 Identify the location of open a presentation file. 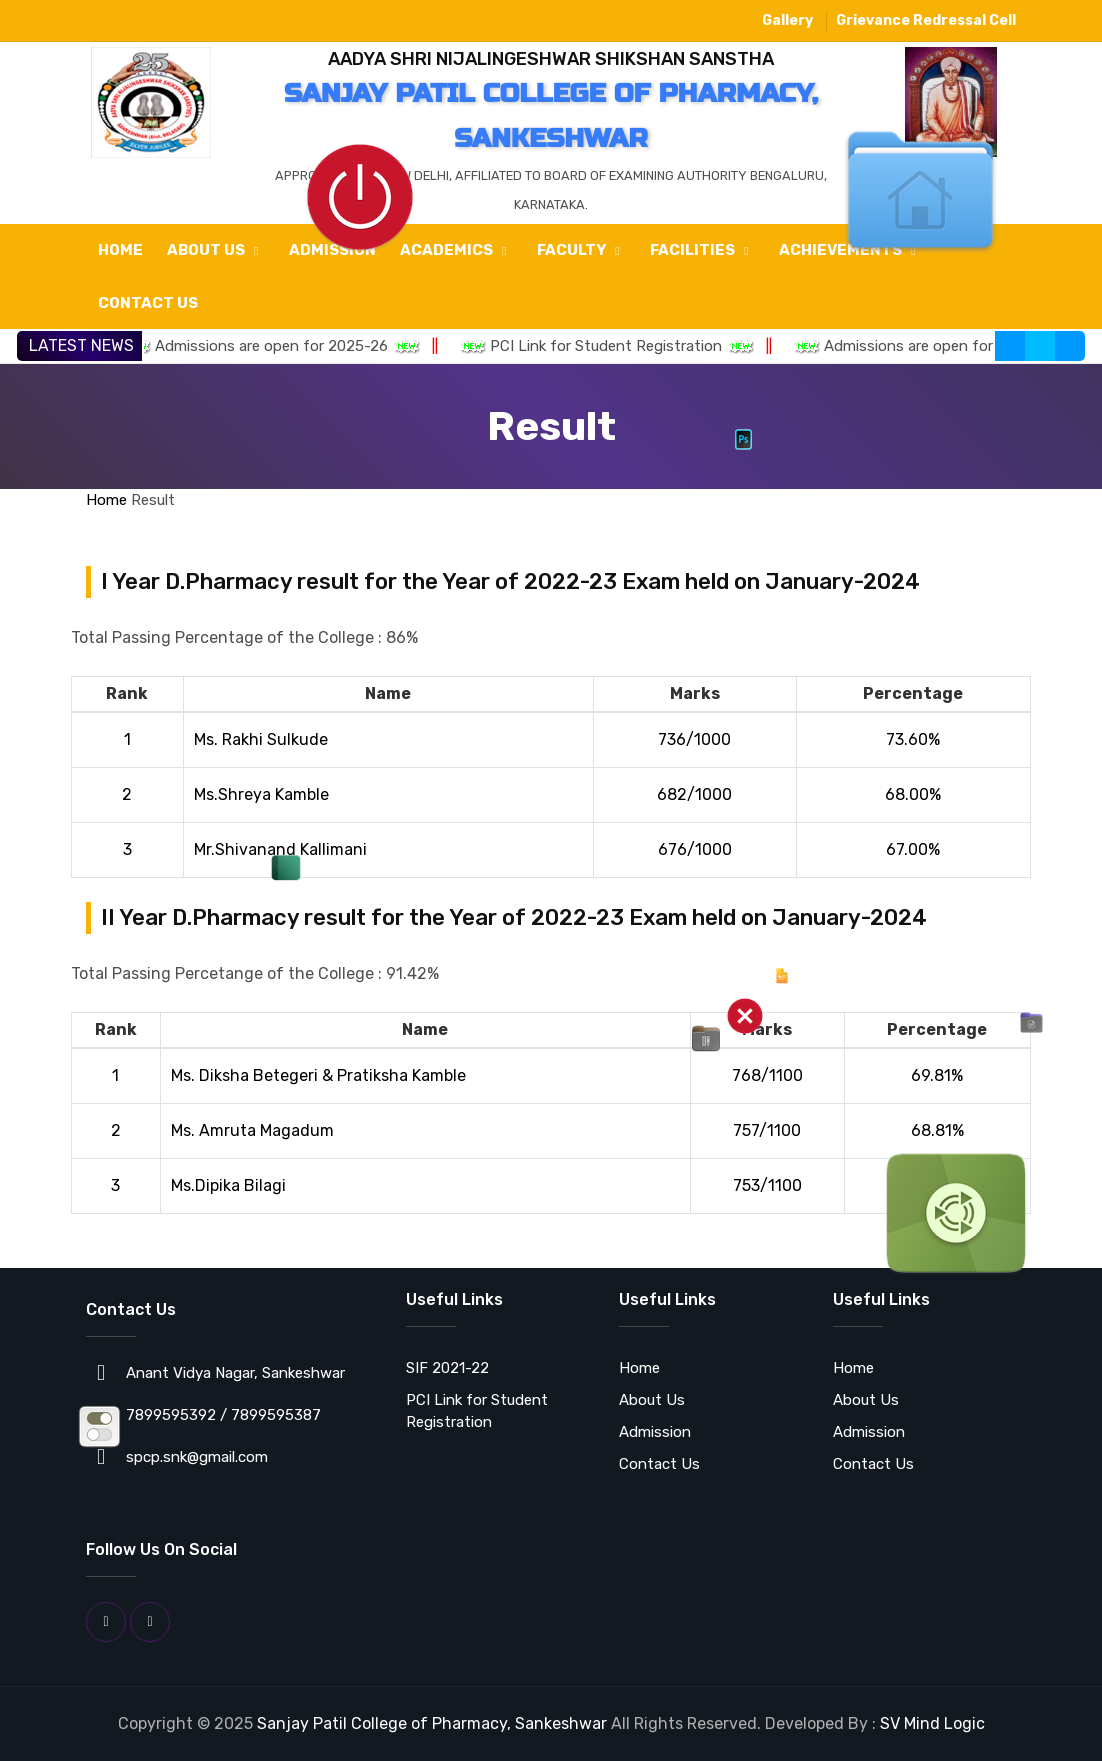
(782, 976).